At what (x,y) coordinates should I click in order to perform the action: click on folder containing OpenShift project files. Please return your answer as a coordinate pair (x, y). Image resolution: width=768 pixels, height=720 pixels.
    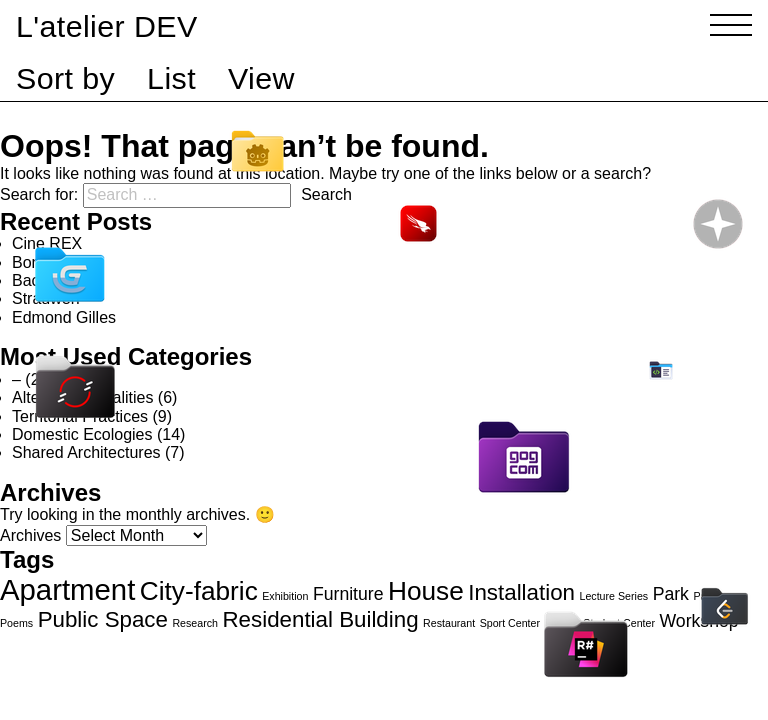
    Looking at the image, I should click on (75, 389).